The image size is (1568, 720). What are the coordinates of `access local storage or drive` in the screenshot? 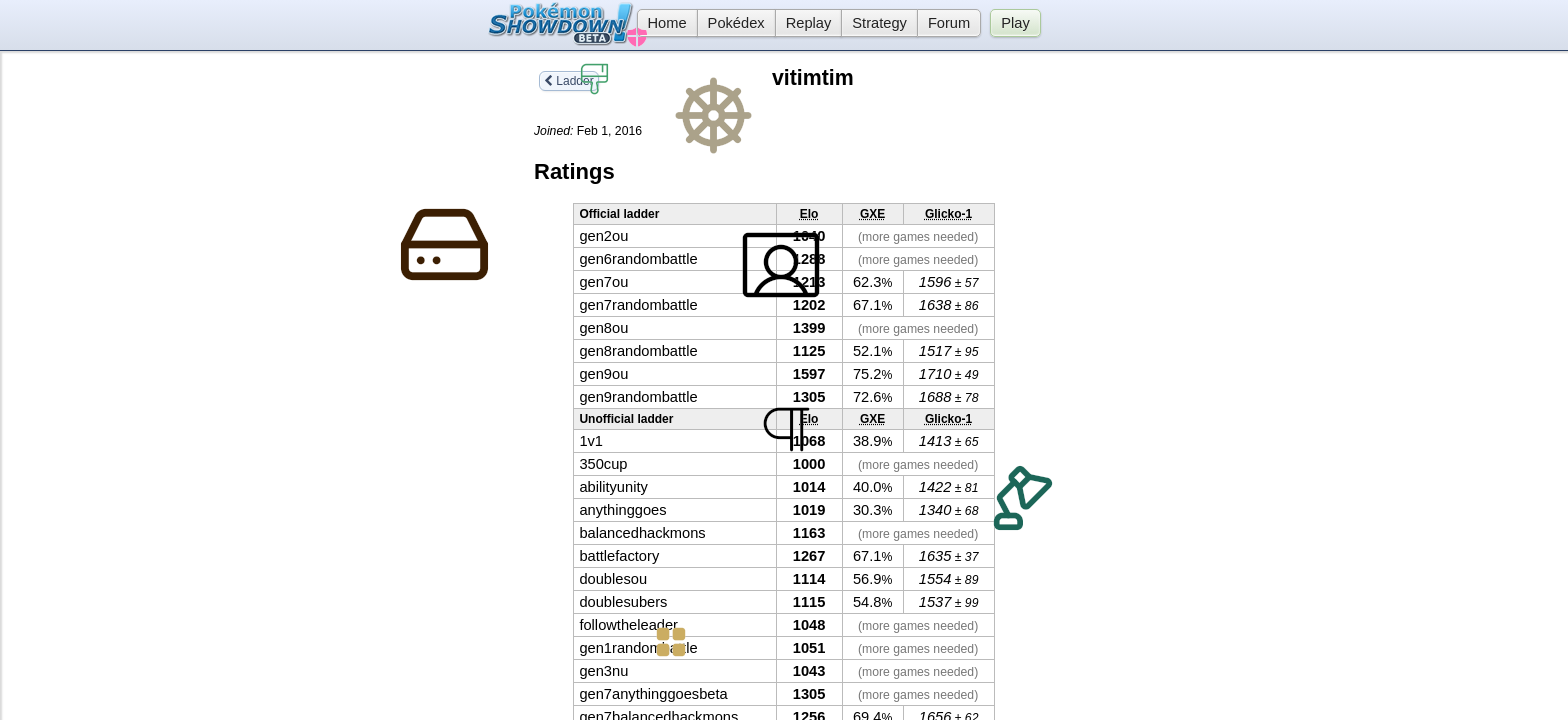 It's located at (444, 244).